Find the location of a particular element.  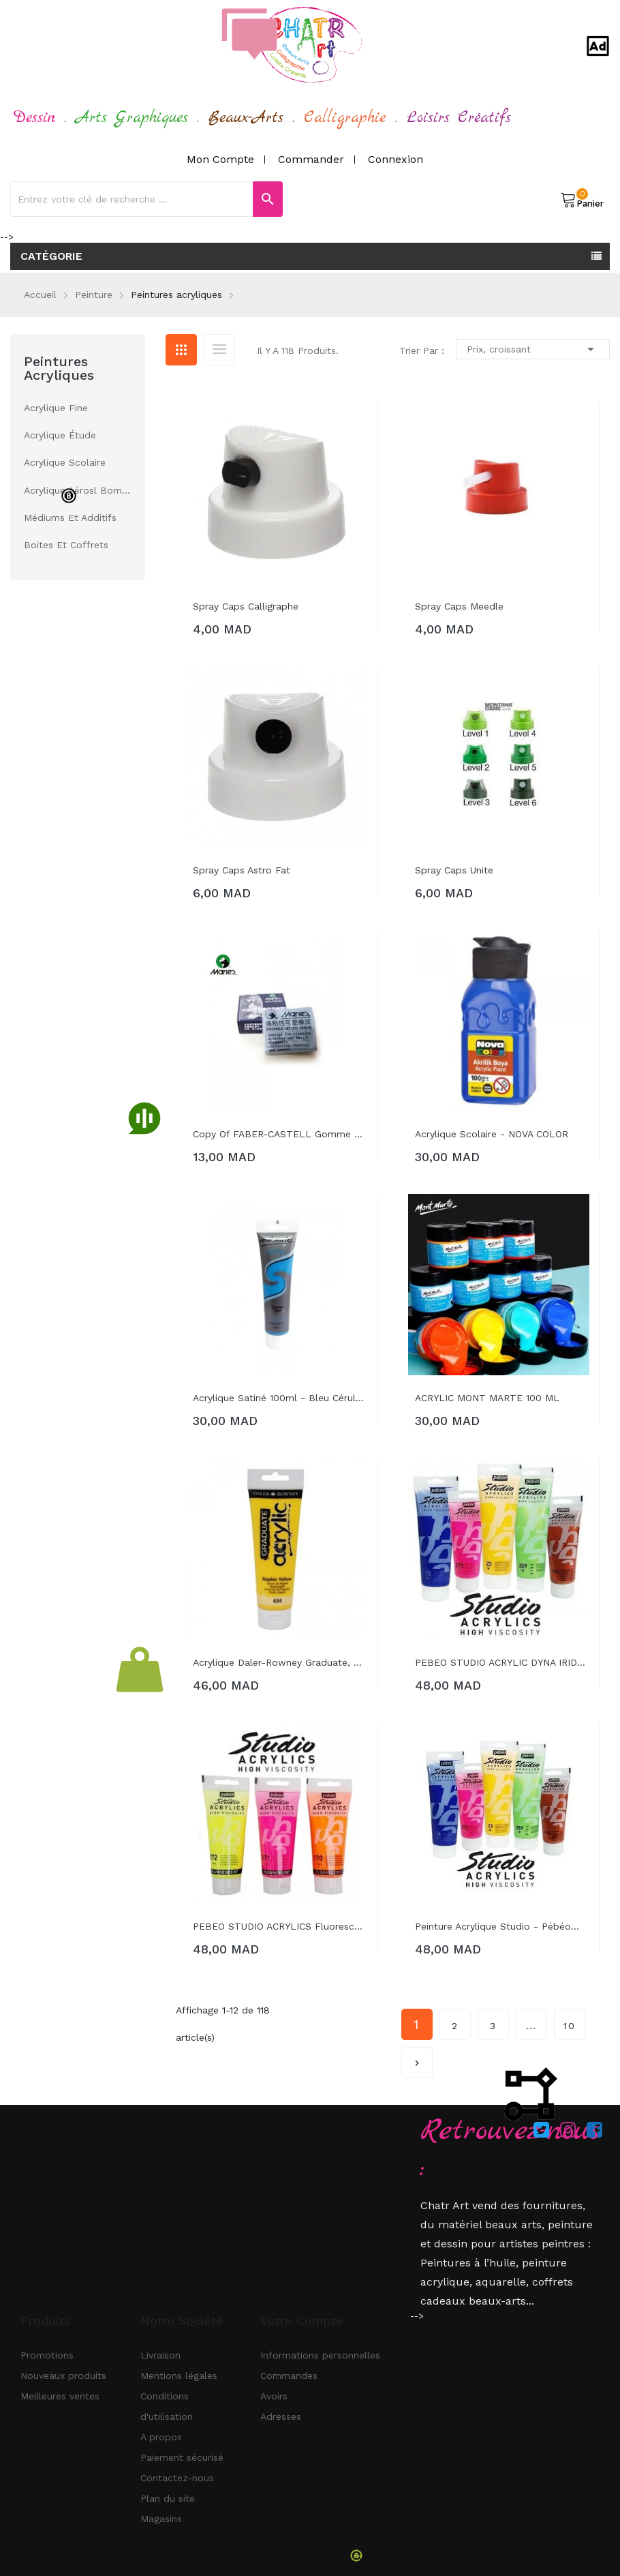

screen rotation is locked is located at coordinates (356, 2556).